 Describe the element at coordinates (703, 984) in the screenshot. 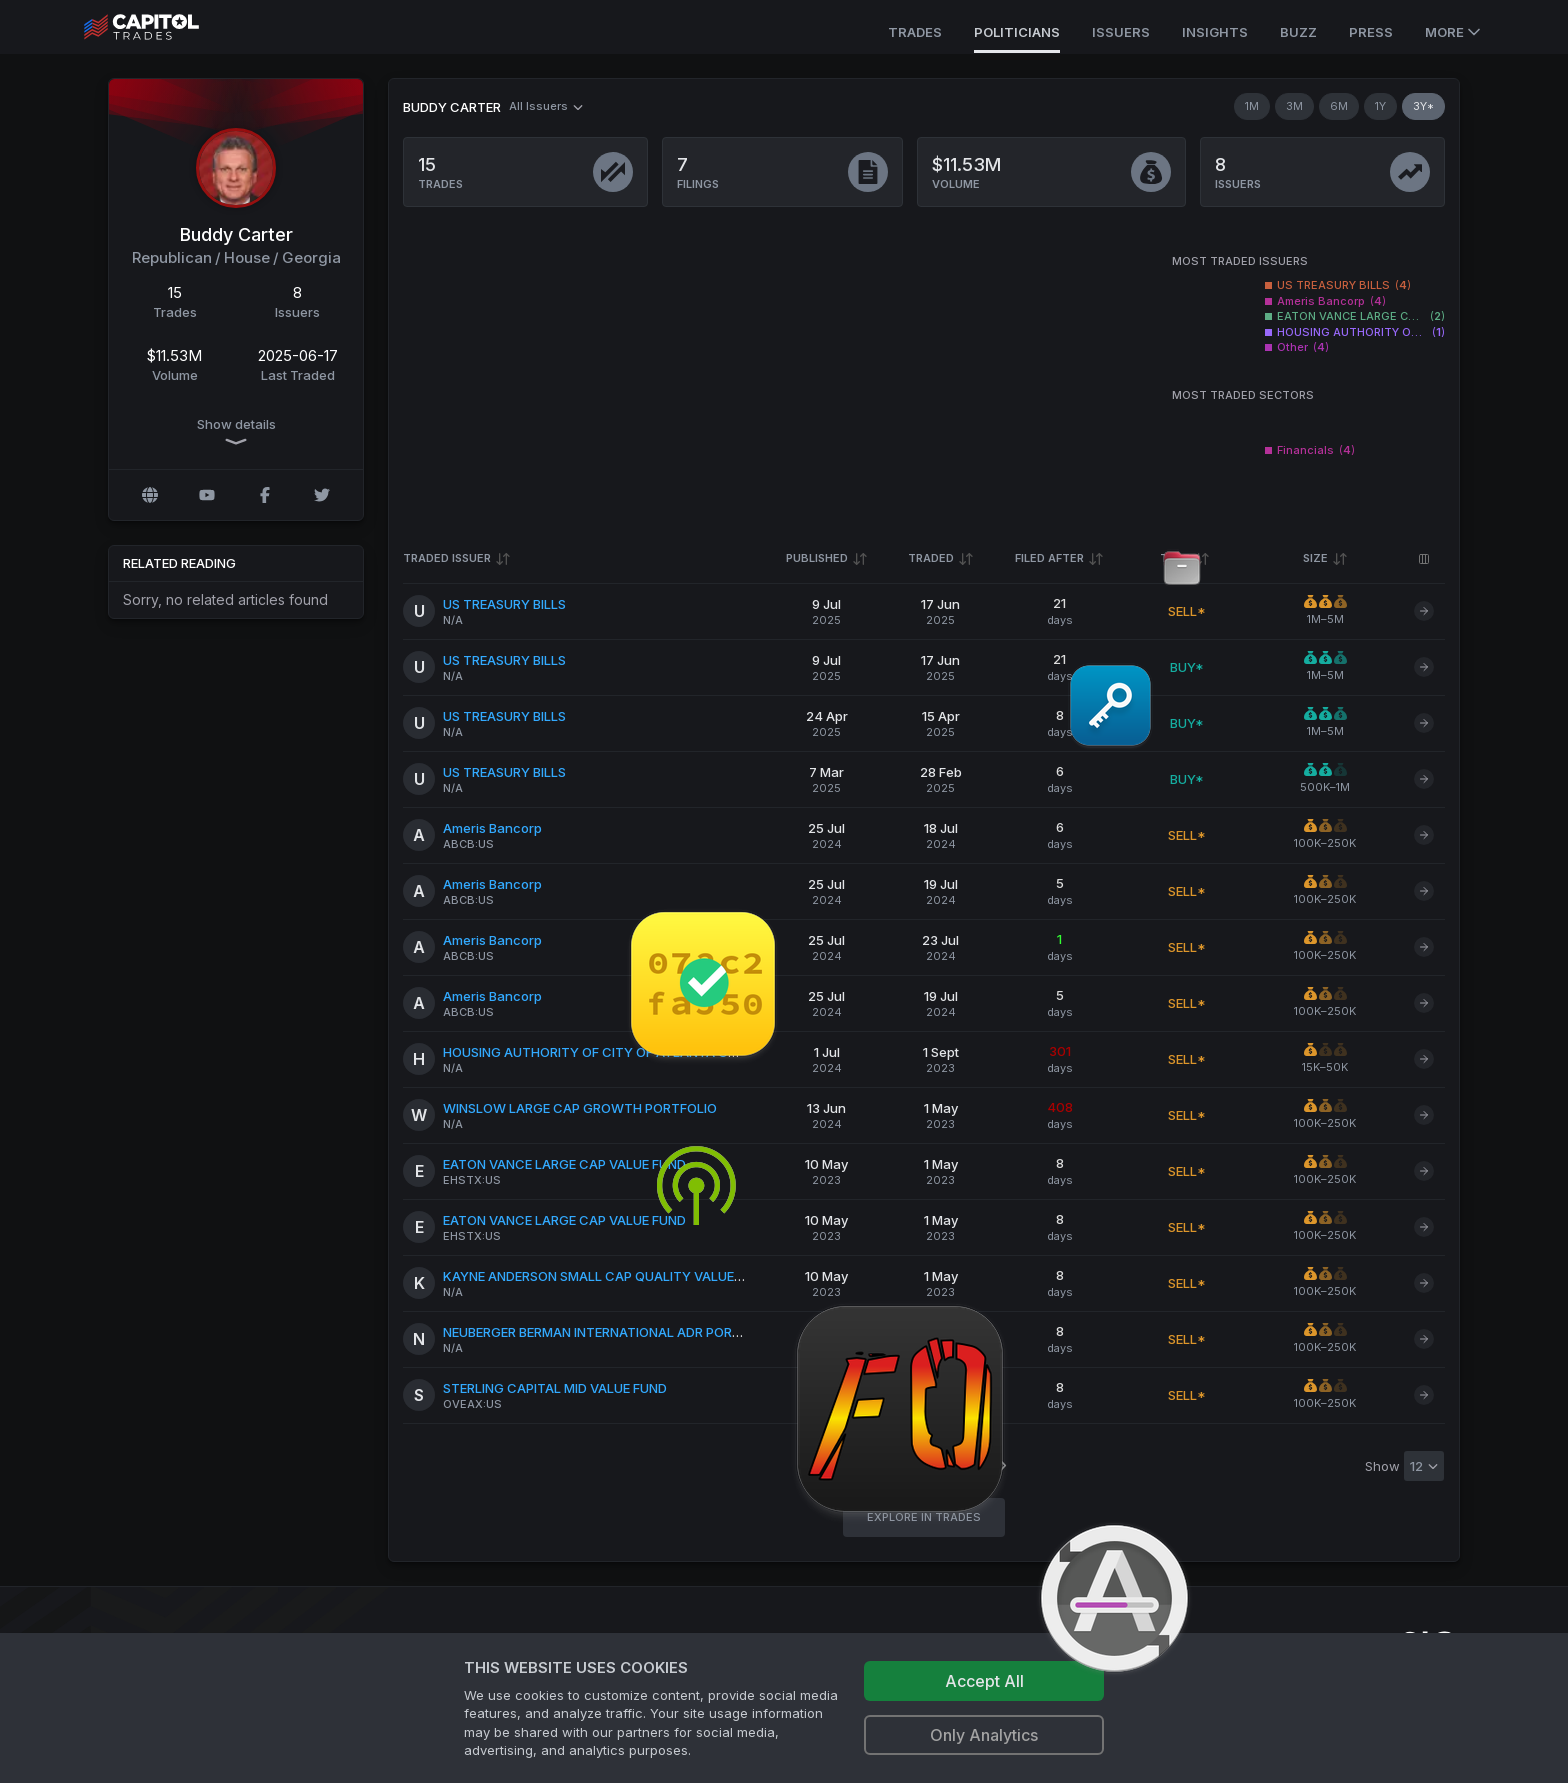

I see `open collision hash verification app` at that location.